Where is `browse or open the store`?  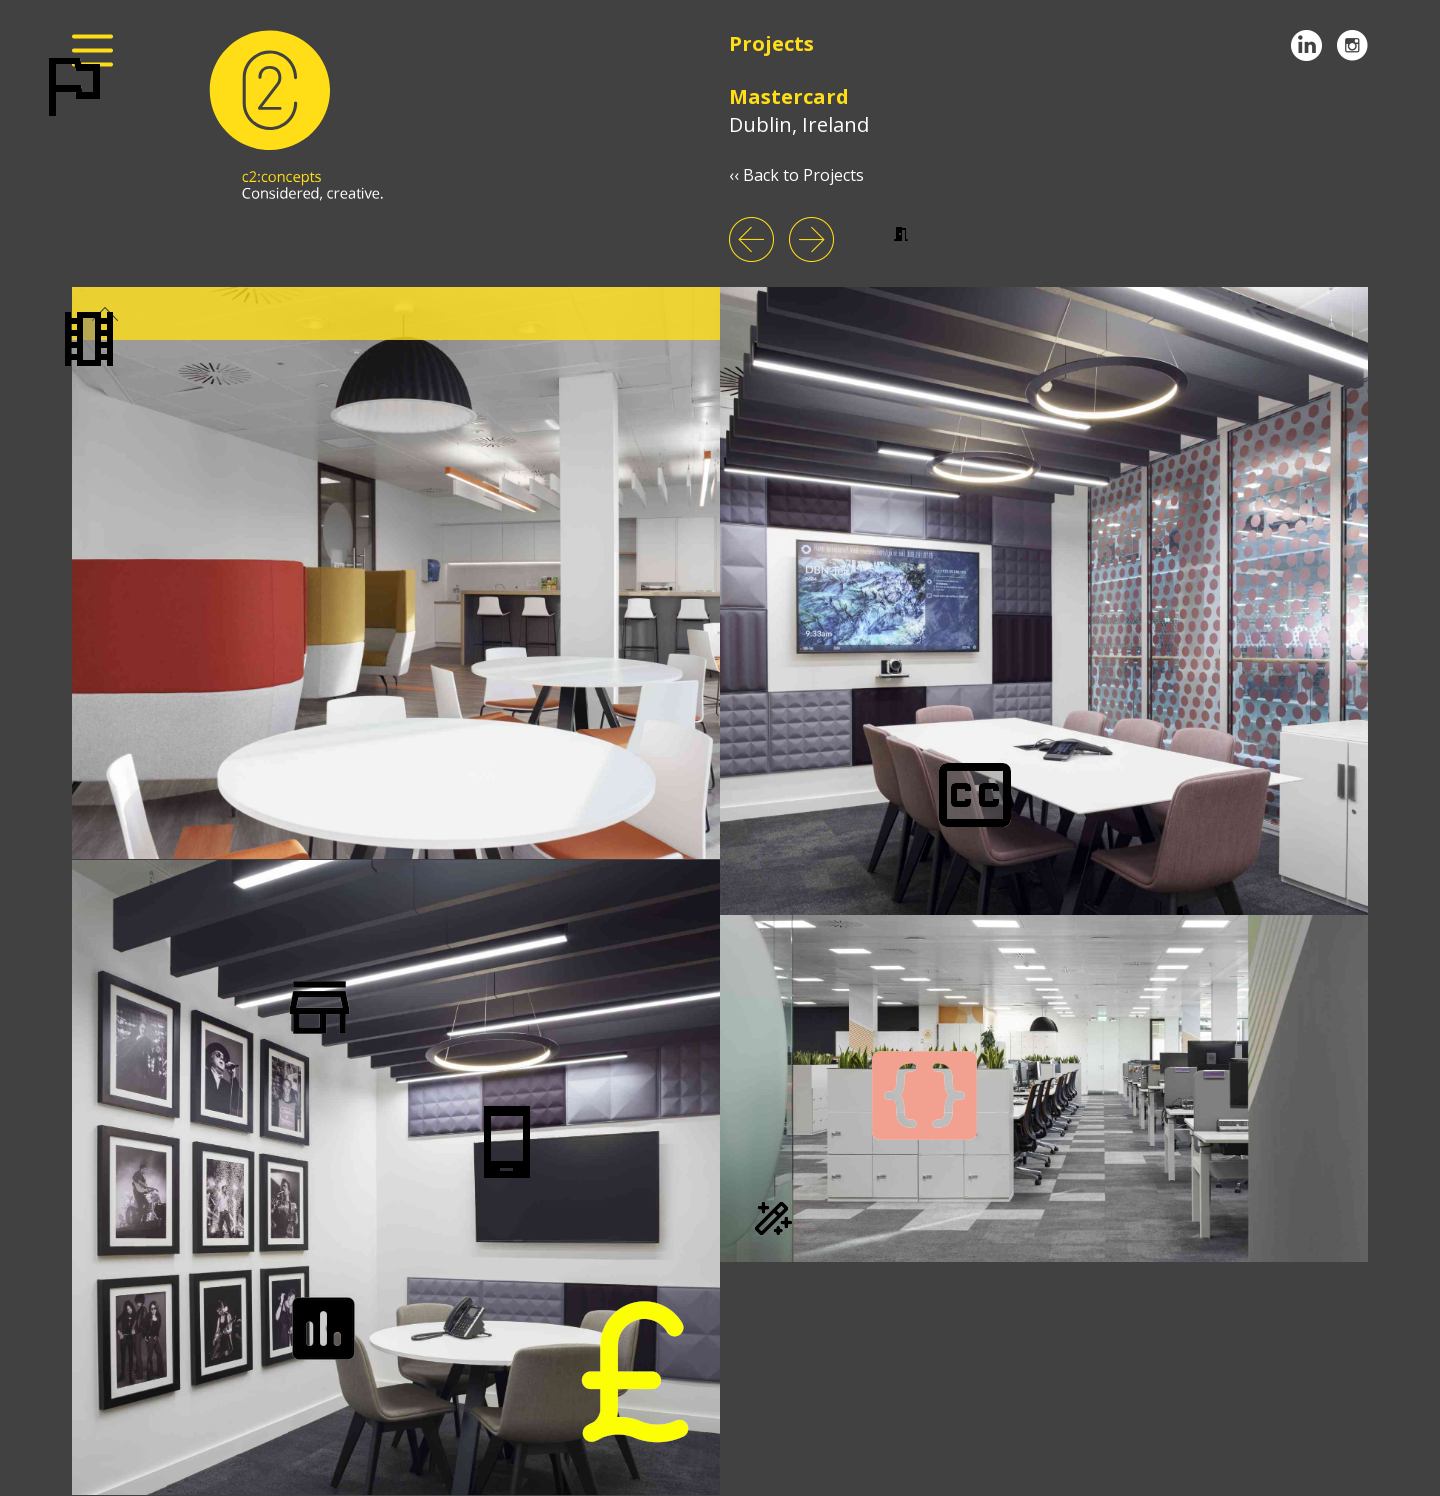
browse or open the store is located at coordinates (319, 1007).